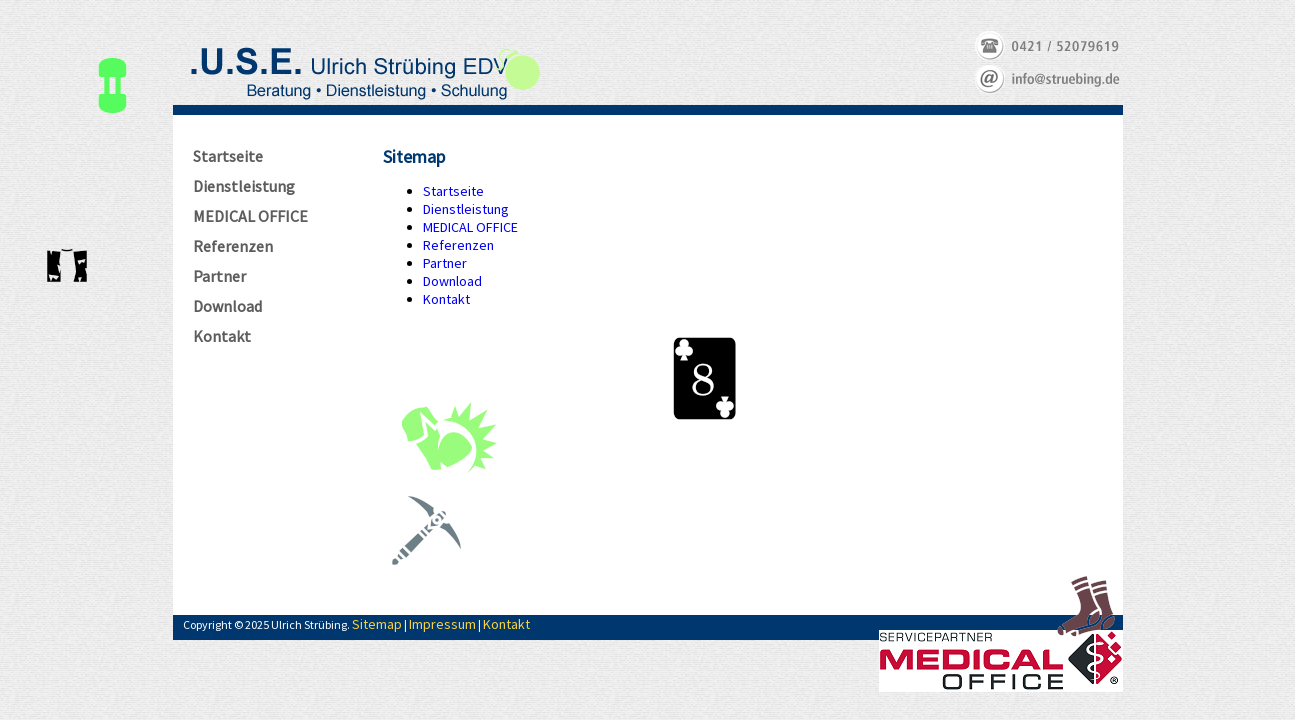  Describe the element at coordinates (67, 262) in the screenshot. I see `indicates a dangerous terrain or obstacle ahead` at that location.